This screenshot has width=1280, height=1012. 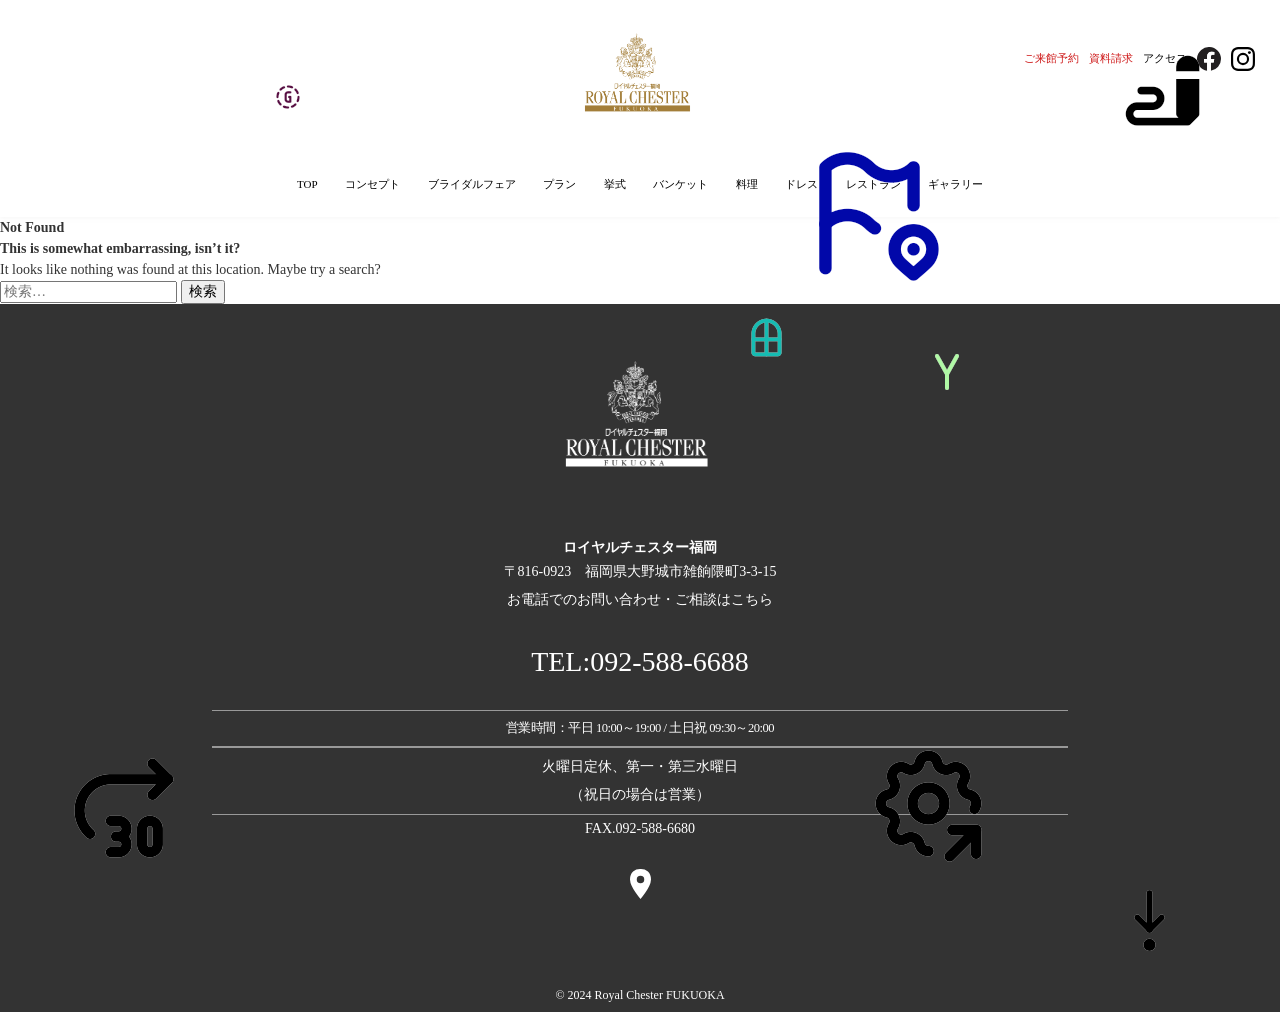 I want to click on open a new window, so click(x=766, y=337).